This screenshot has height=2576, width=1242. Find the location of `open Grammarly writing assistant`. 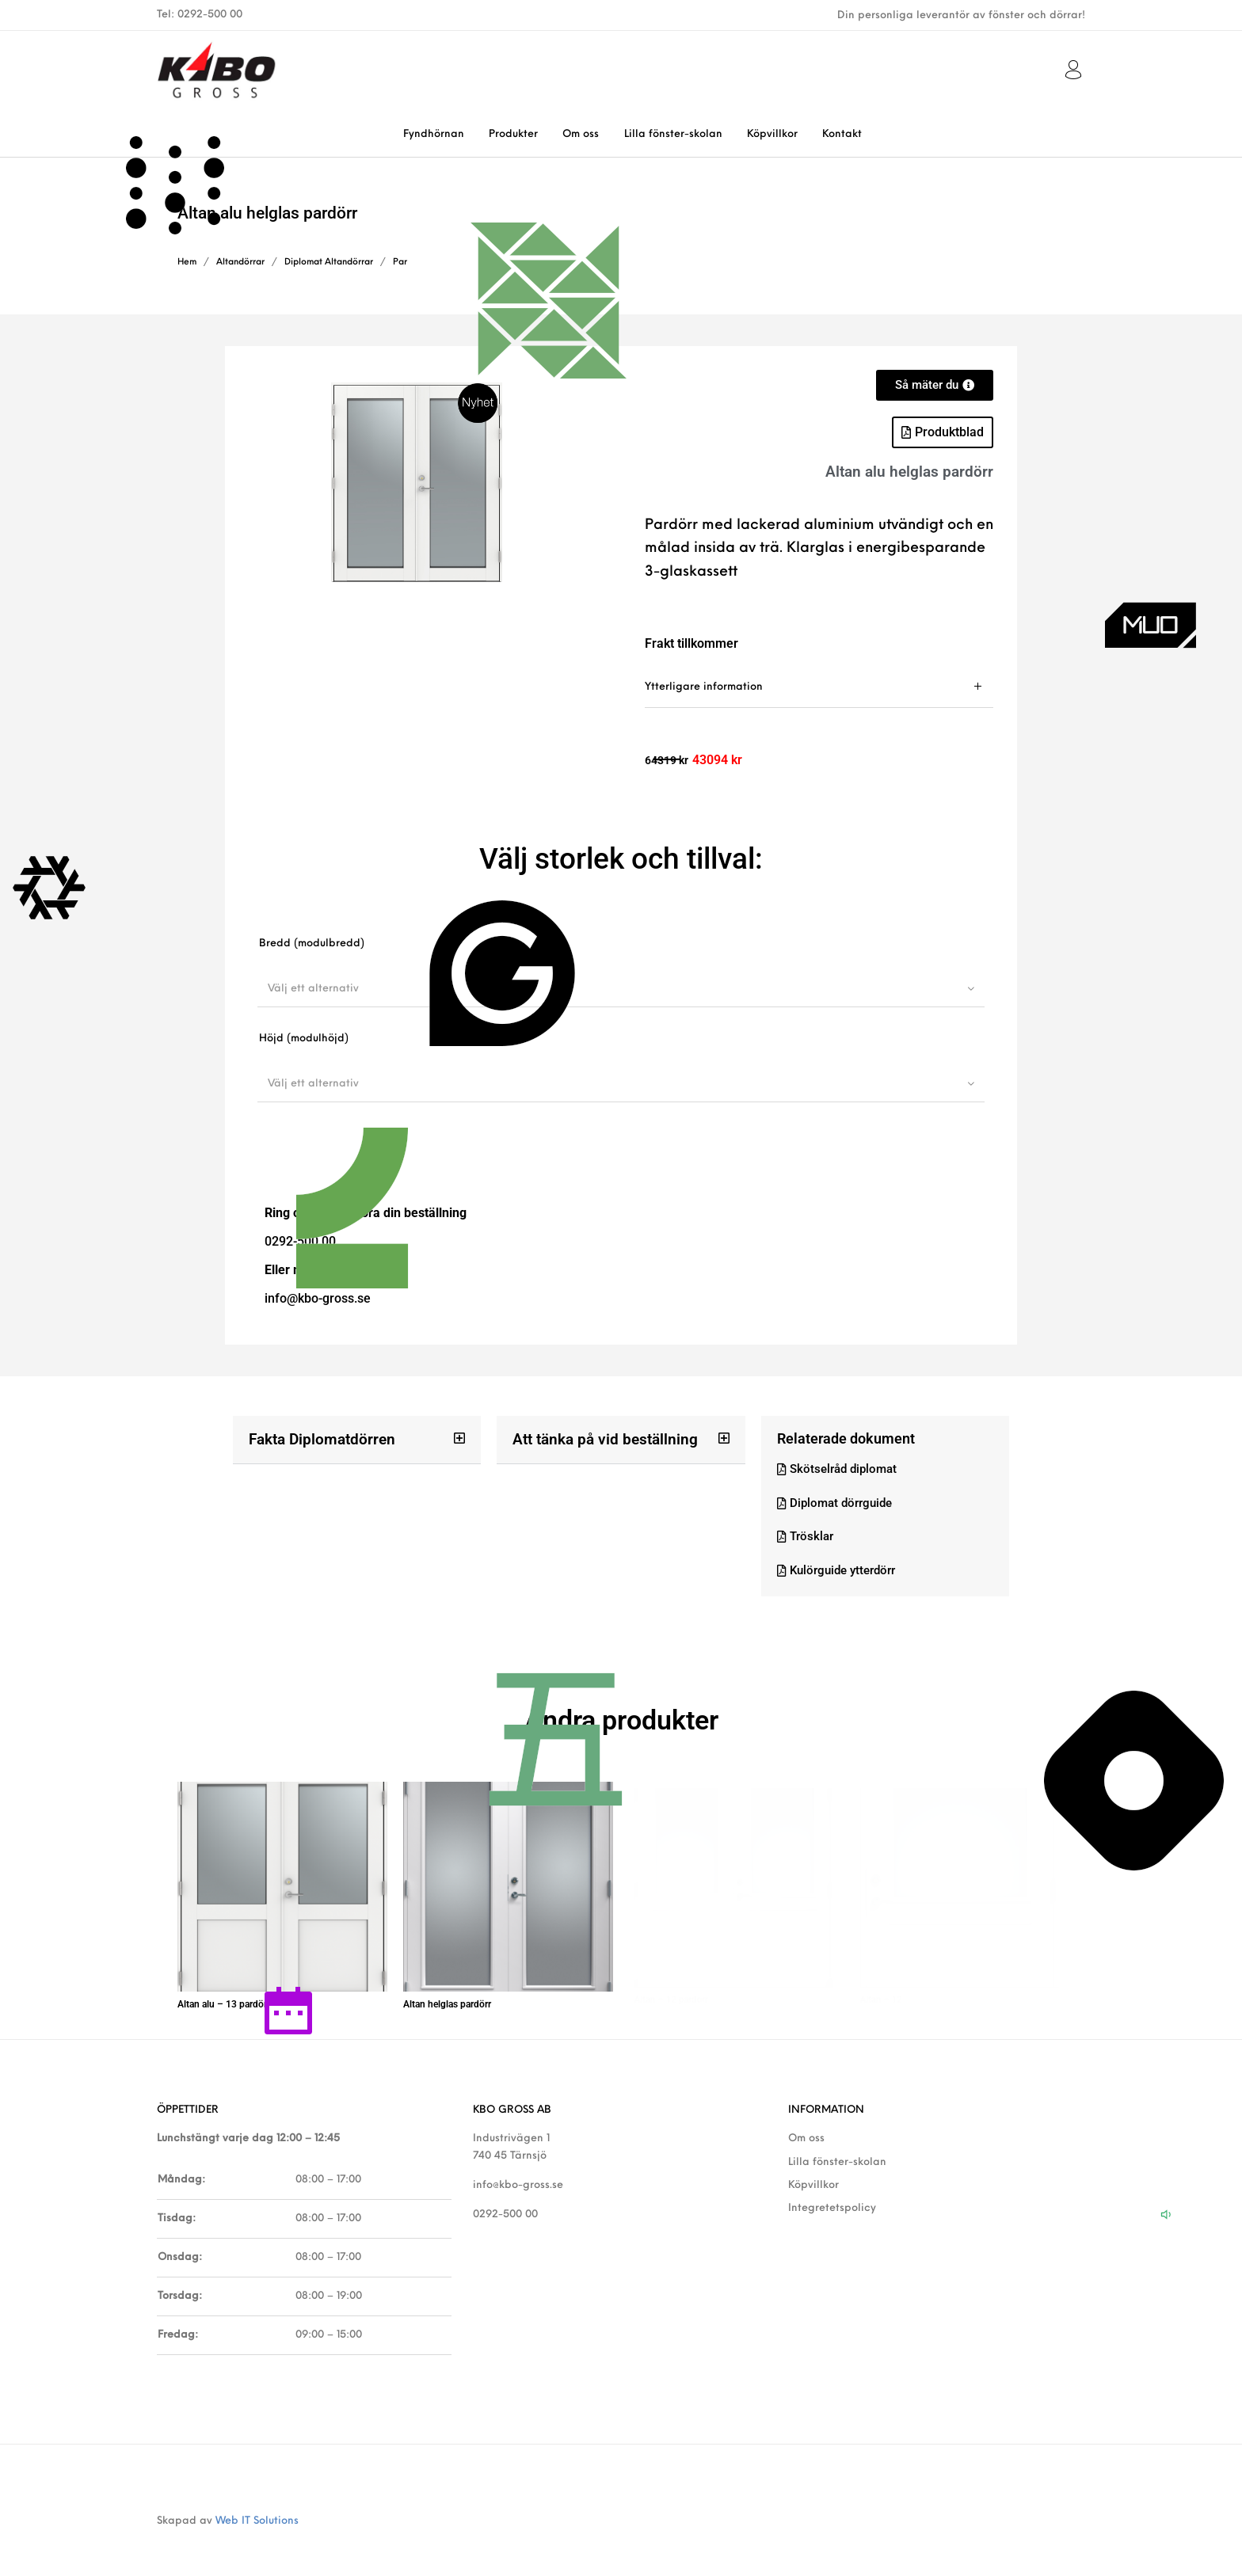

open Grammarly writing assistant is located at coordinates (502, 973).